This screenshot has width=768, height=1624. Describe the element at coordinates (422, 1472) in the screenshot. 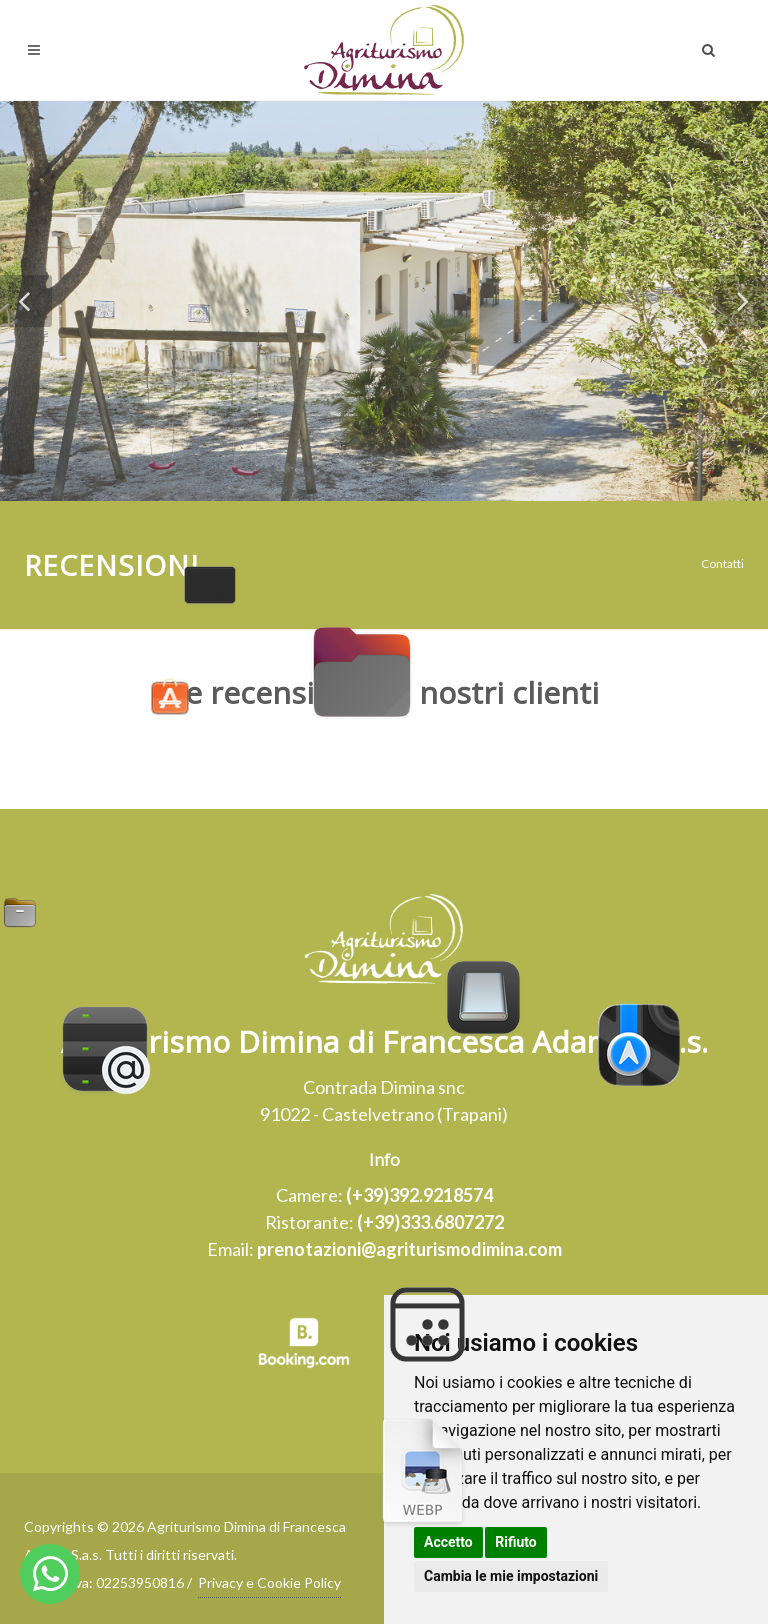

I see `a webp image file` at that location.